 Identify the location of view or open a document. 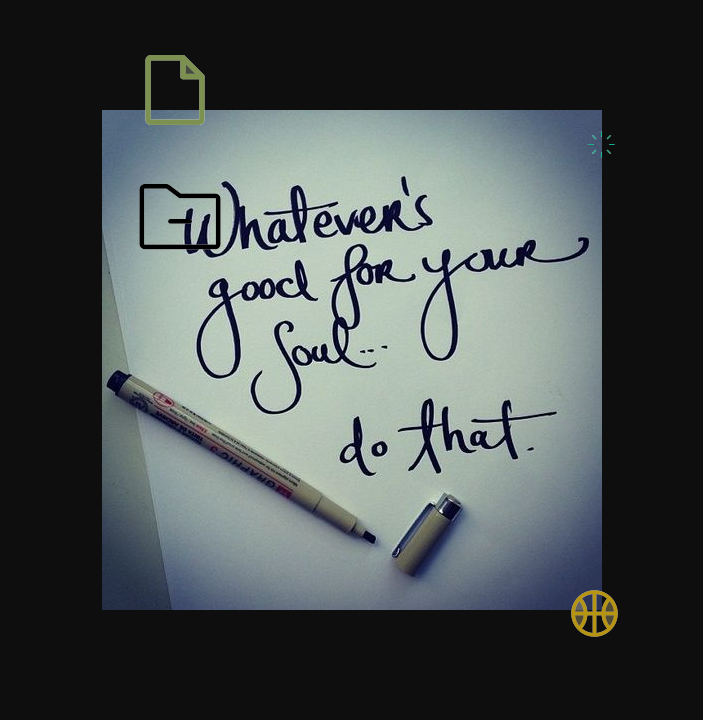
(175, 90).